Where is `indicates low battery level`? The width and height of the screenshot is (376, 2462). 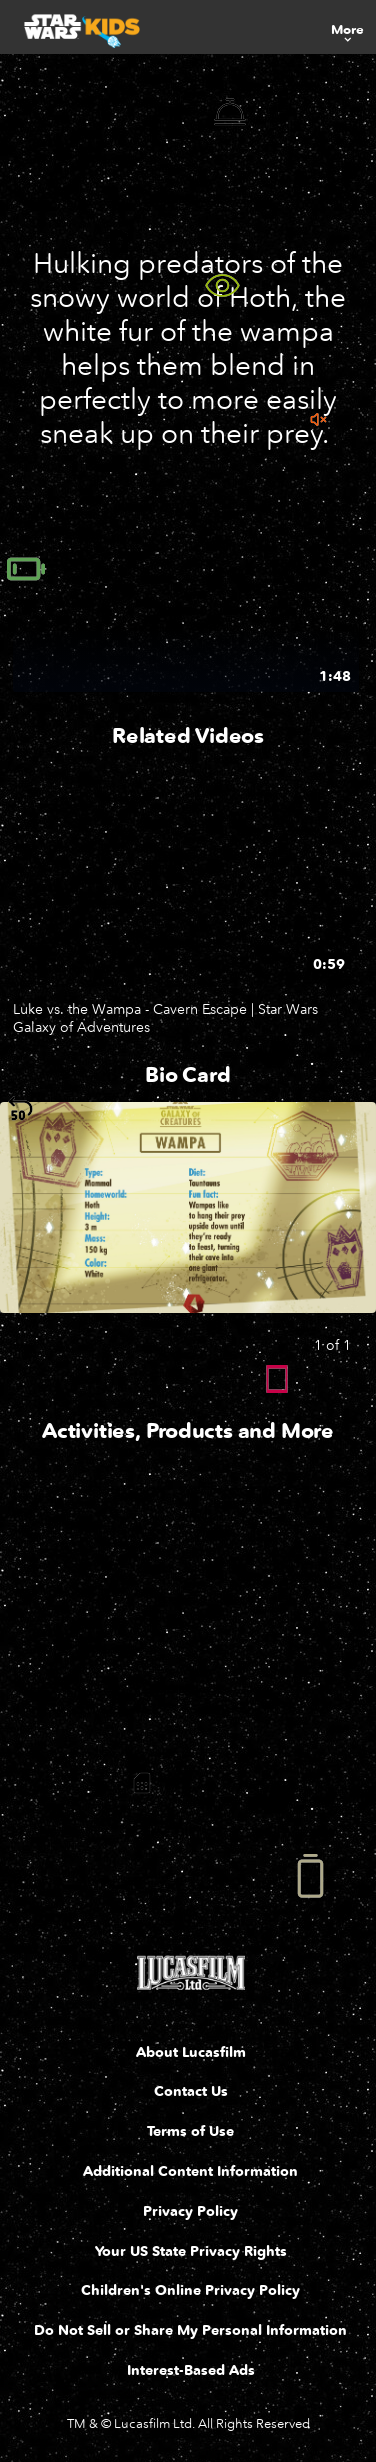
indicates low battery level is located at coordinates (26, 569).